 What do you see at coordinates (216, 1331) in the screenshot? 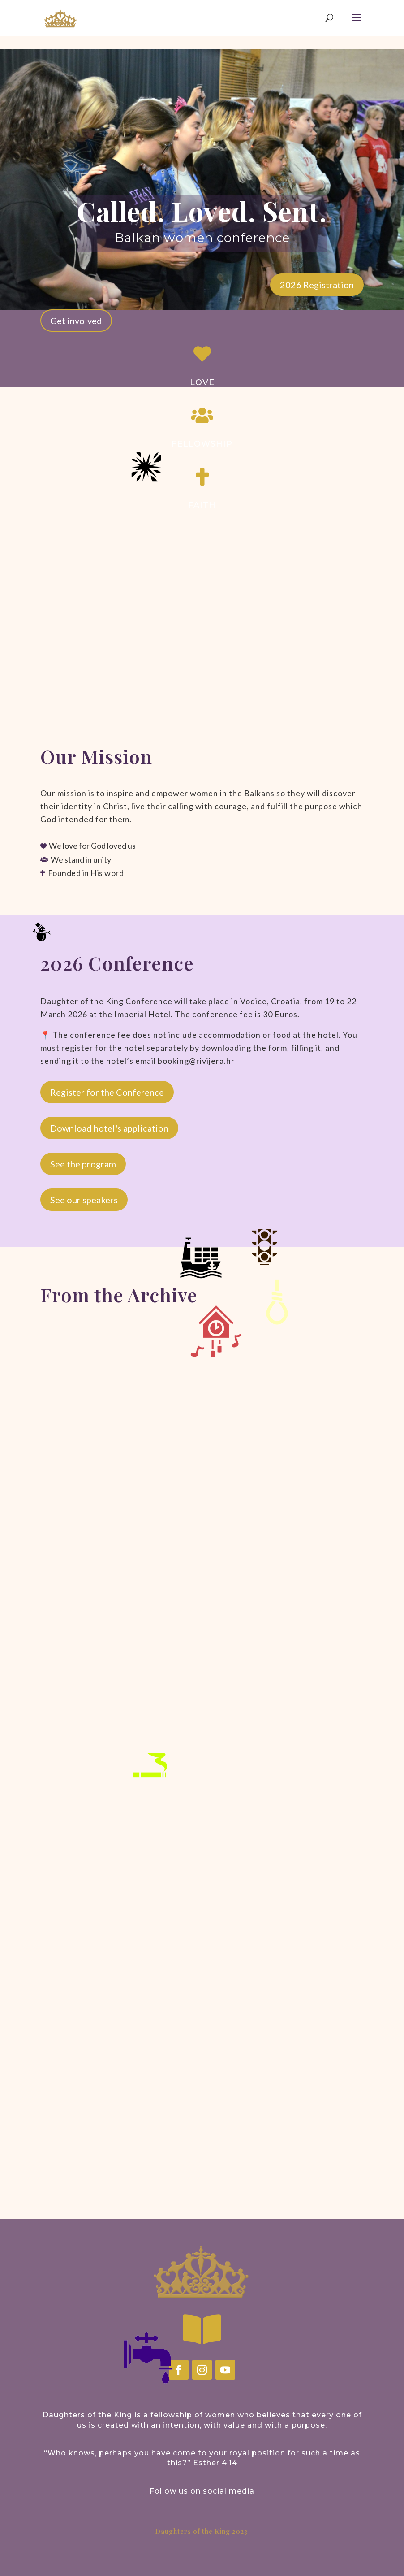
I see `set a scheduled reminder or alarm` at bounding box center [216, 1331].